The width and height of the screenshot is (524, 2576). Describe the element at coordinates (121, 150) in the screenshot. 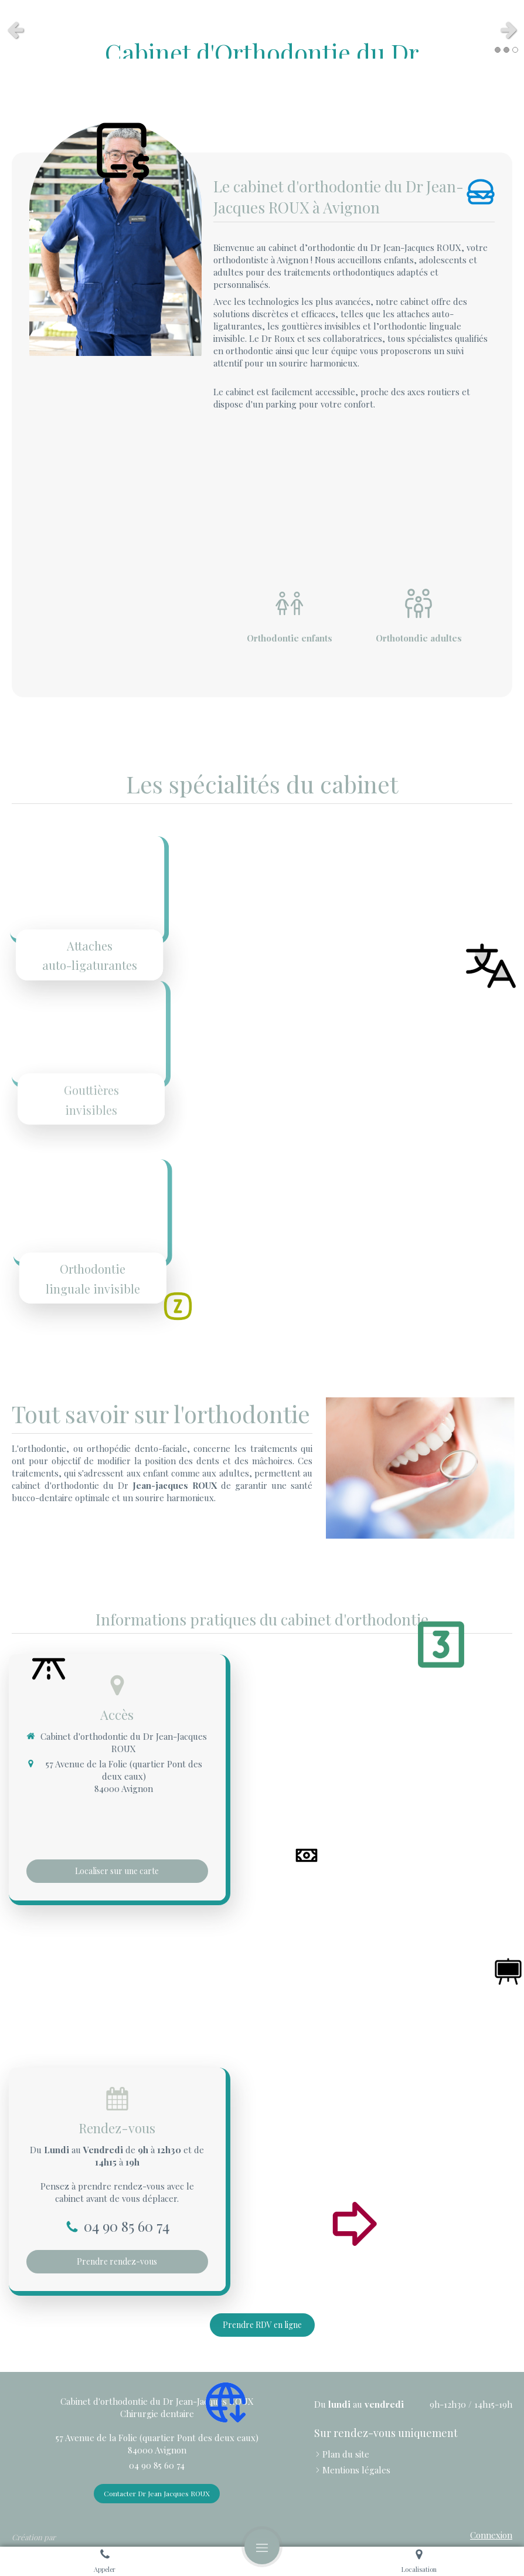

I see `view tablet payment or pricing options` at that location.